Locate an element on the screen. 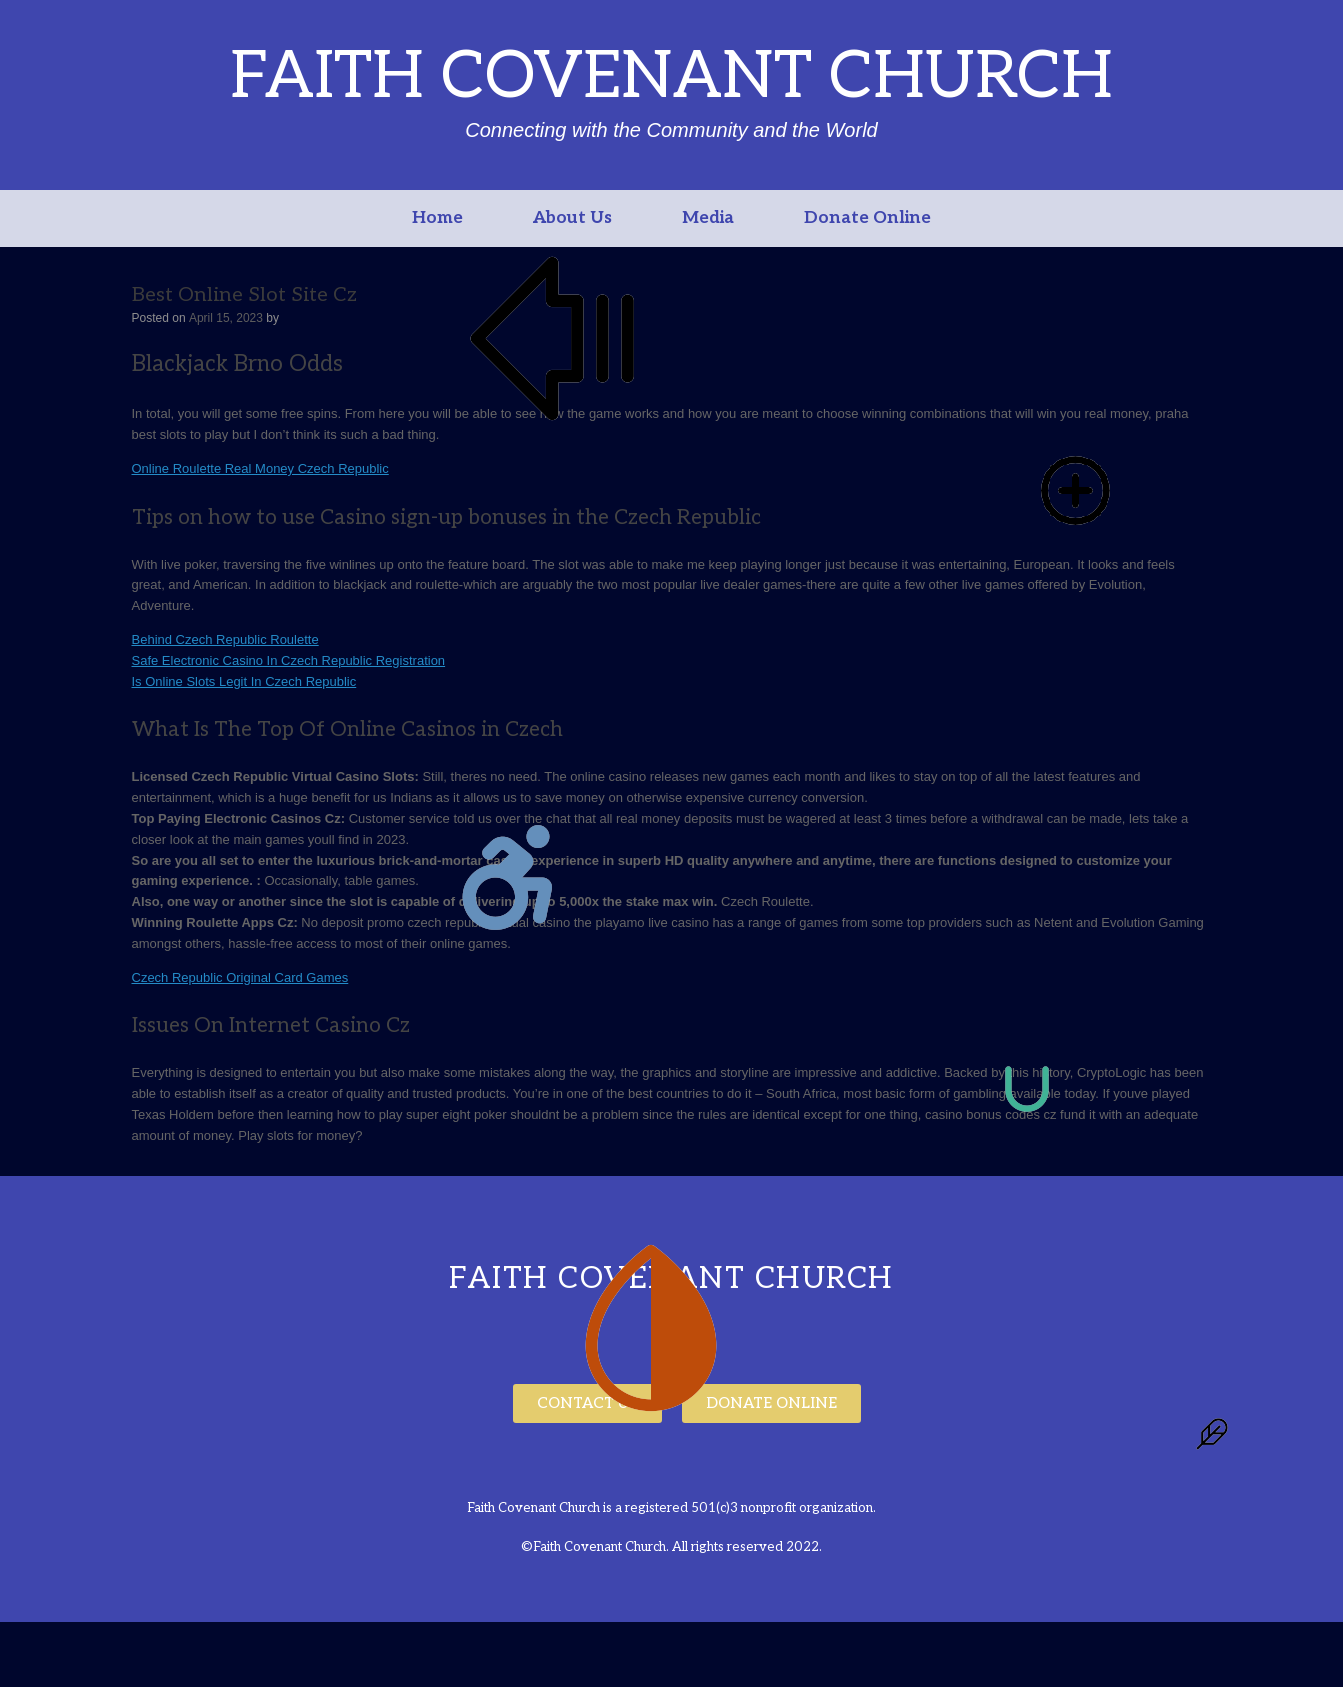 The image size is (1343, 1687). adjust color saturation or contrast settings is located at coordinates (651, 1334).